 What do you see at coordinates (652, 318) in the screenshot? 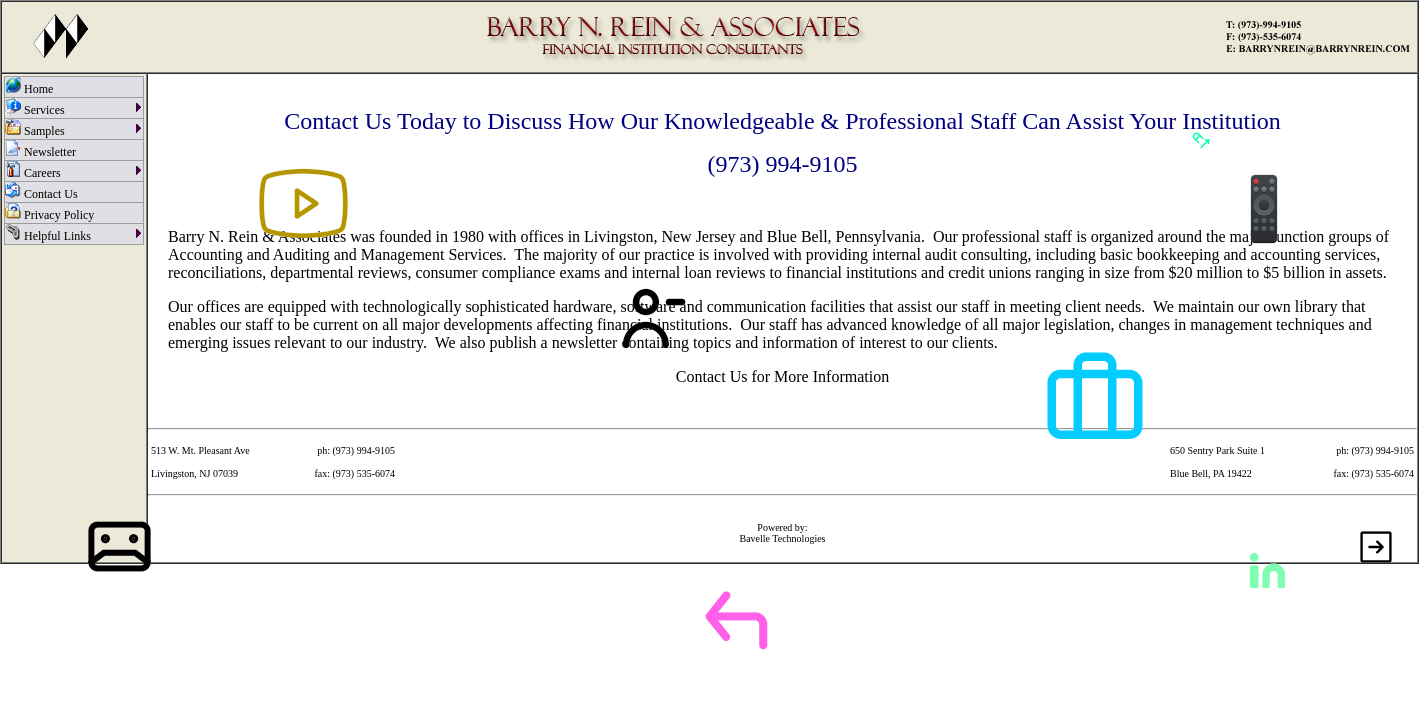
I see `remove a contact or friend` at bounding box center [652, 318].